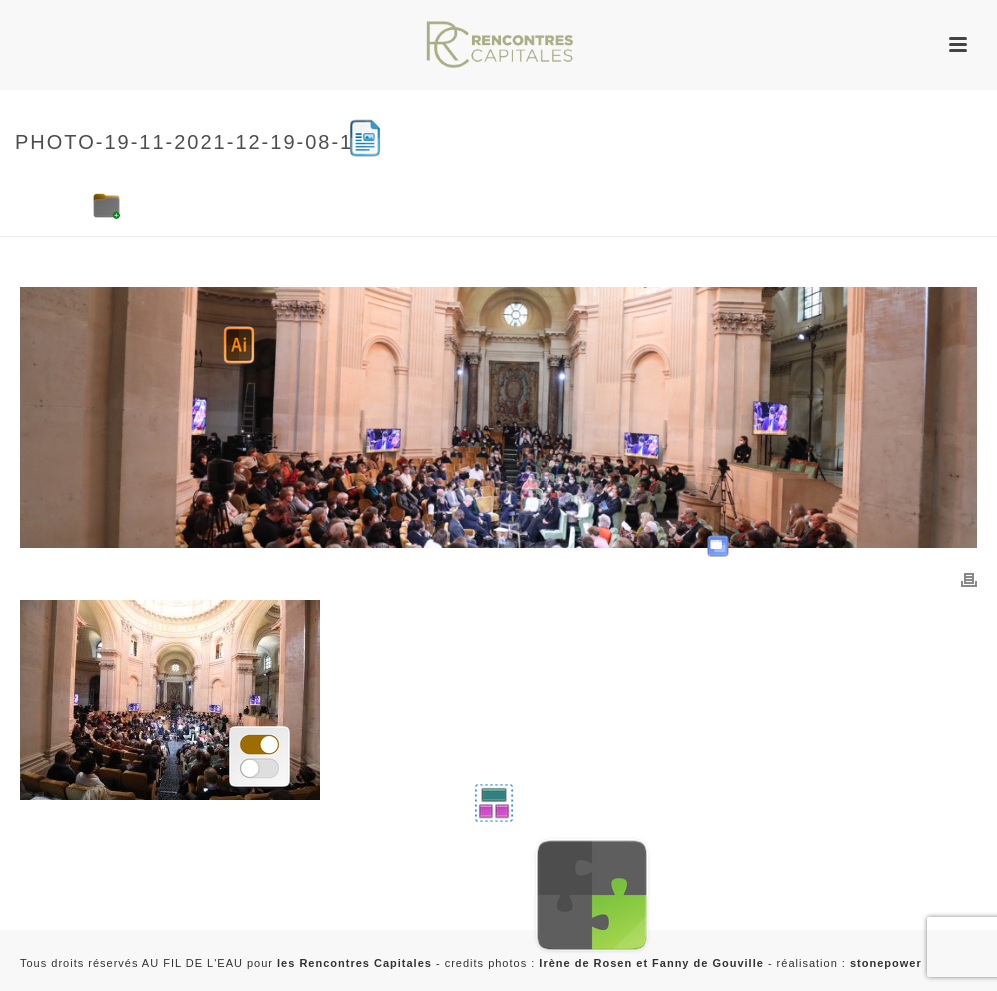 The image size is (997, 991). Describe the element at coordinates (365, 138) in the screenshot. I see `open a text document template file` at that location.